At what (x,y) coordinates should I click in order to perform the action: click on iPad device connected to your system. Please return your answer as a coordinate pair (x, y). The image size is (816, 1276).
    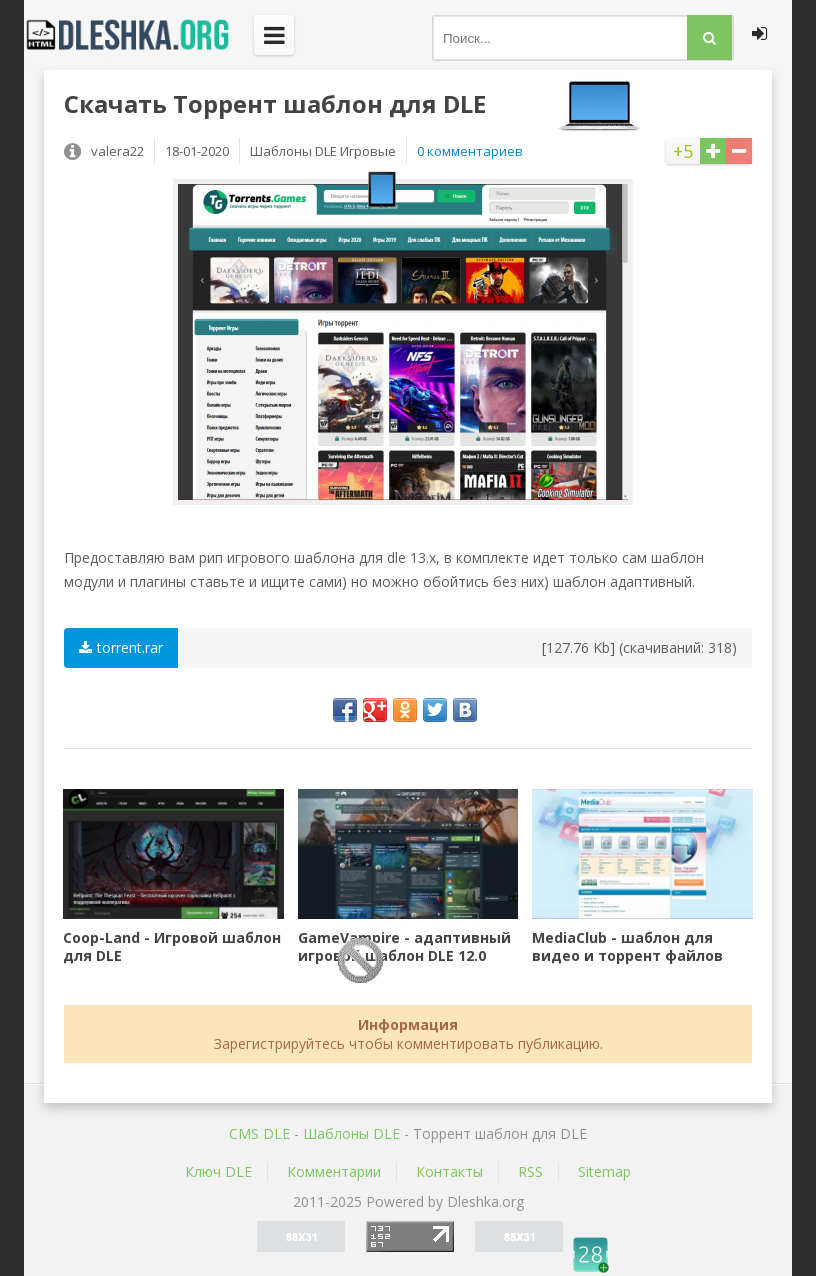
    Looking at the image, I should click on (382, 189).